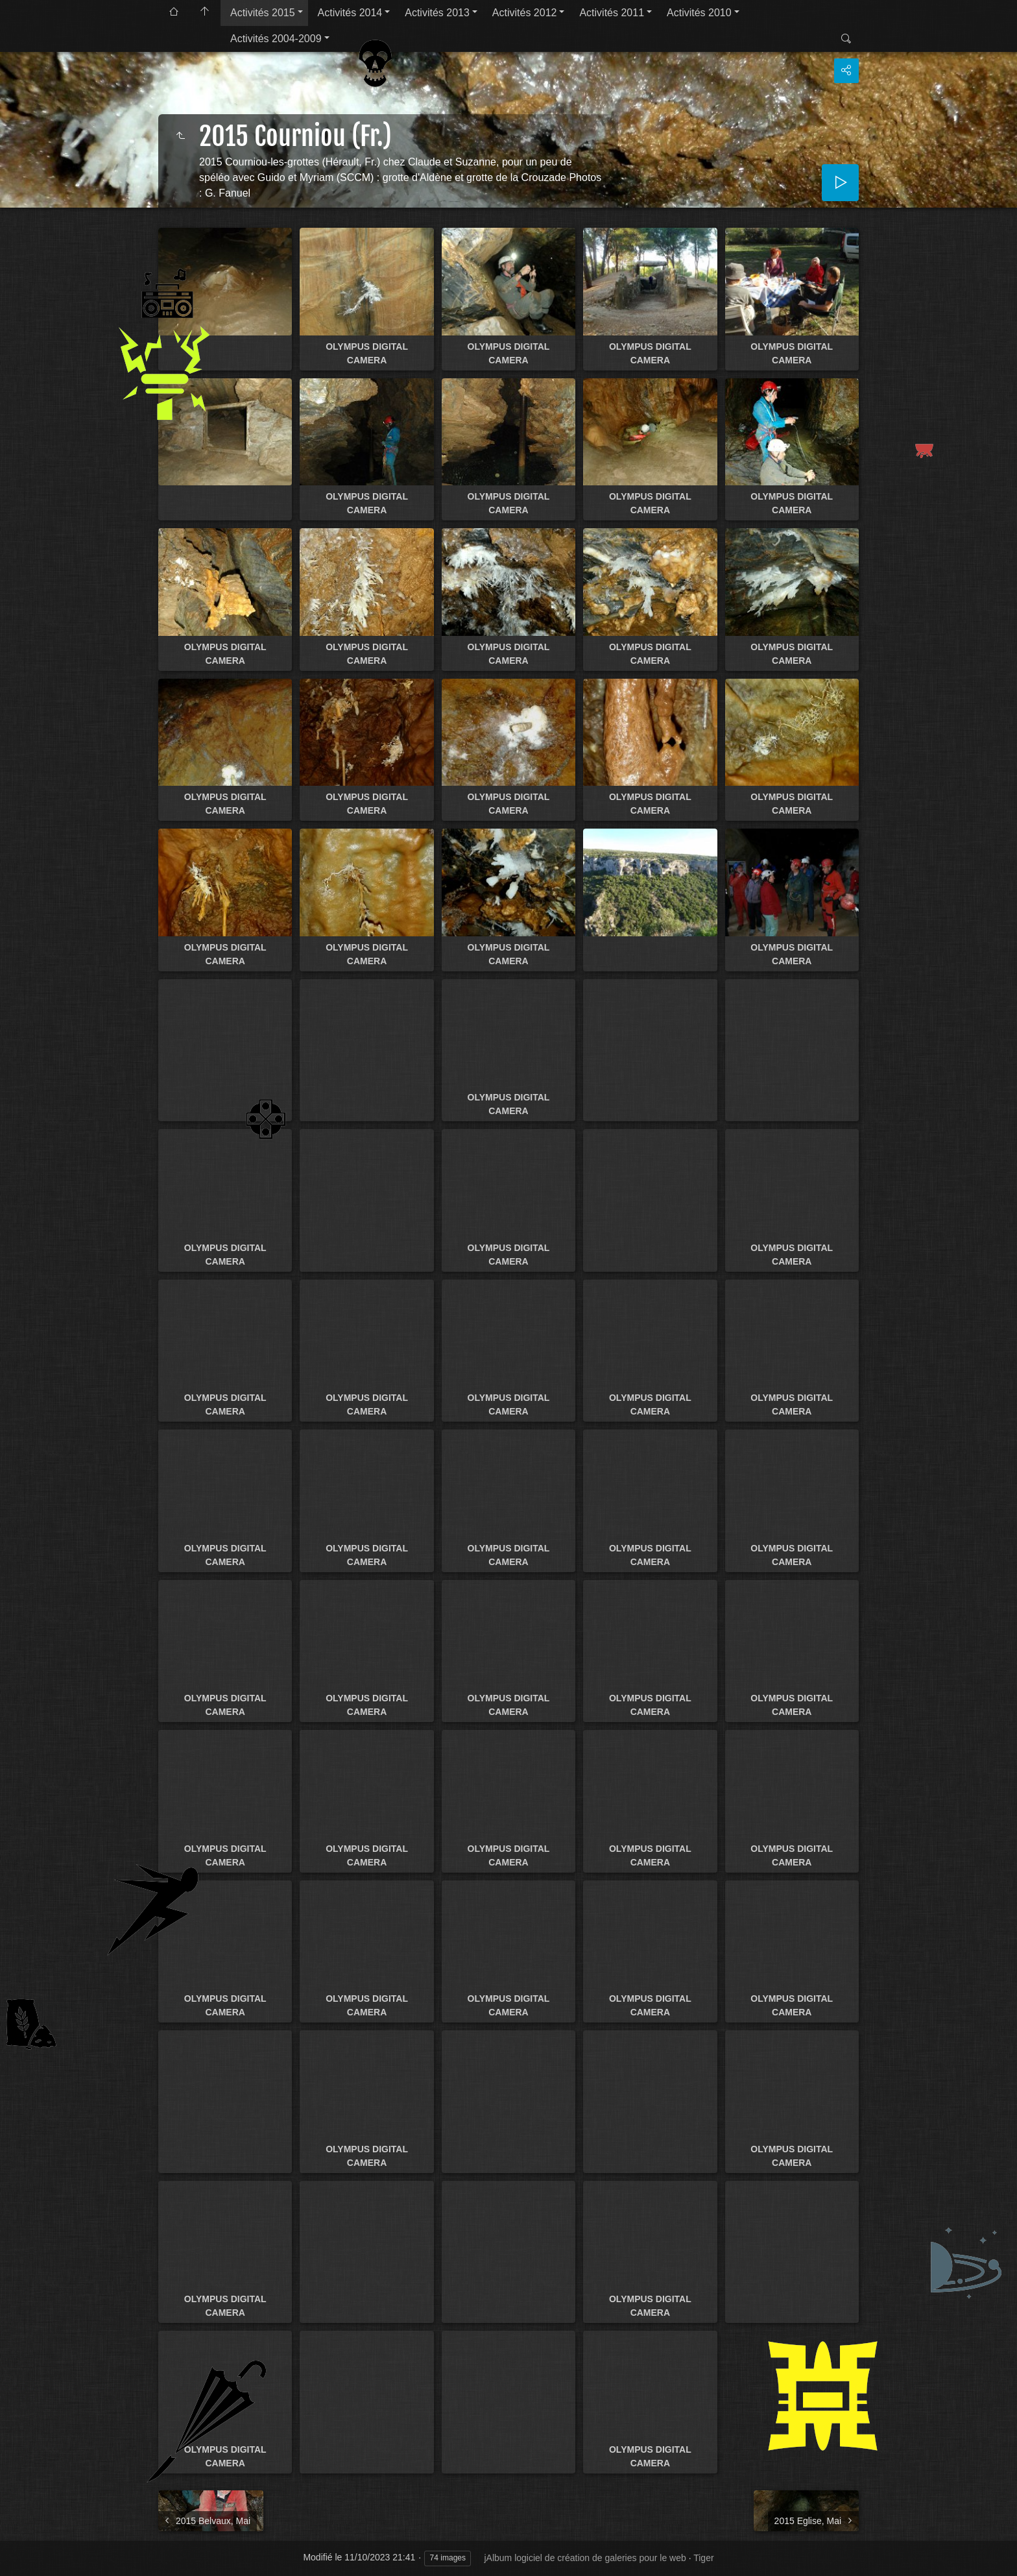 This screenshot has height=2576, width=1017. I want to click on activate electrical or energy-based ability, so click(165, 374).